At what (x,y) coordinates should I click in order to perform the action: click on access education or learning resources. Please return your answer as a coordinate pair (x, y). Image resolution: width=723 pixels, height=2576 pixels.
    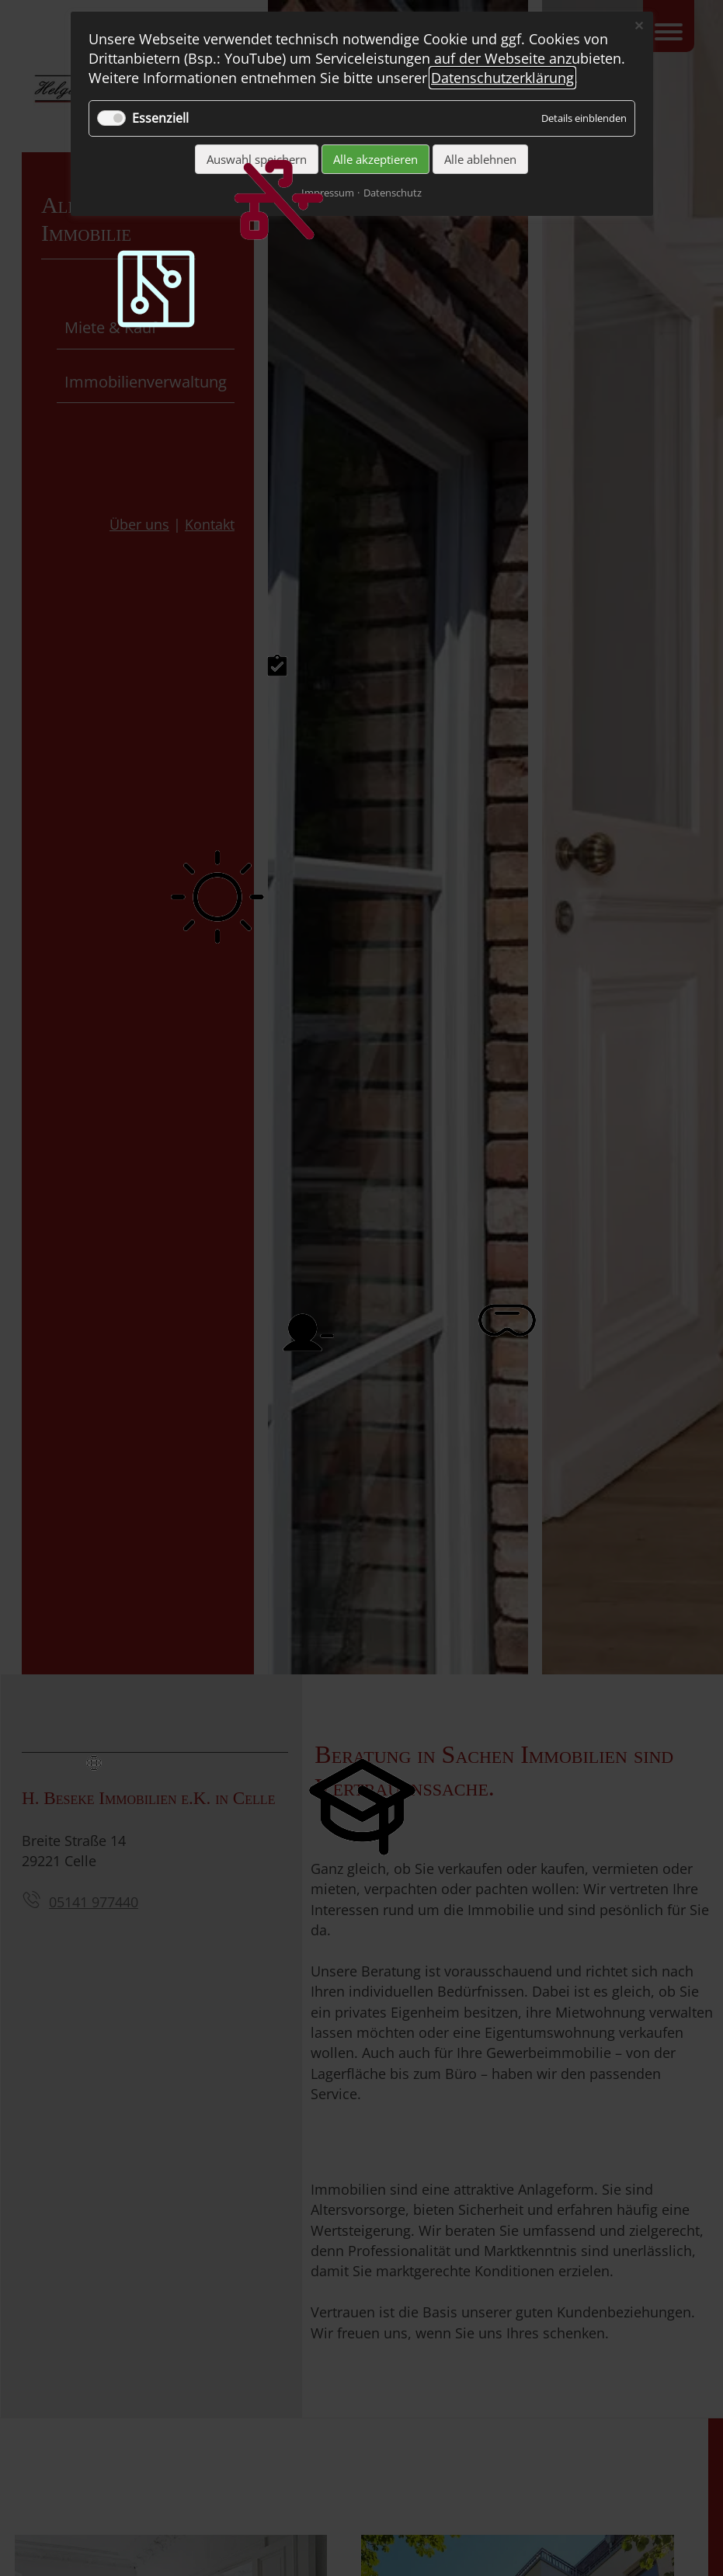
    Looking at the image, I should click on (362, 1803).